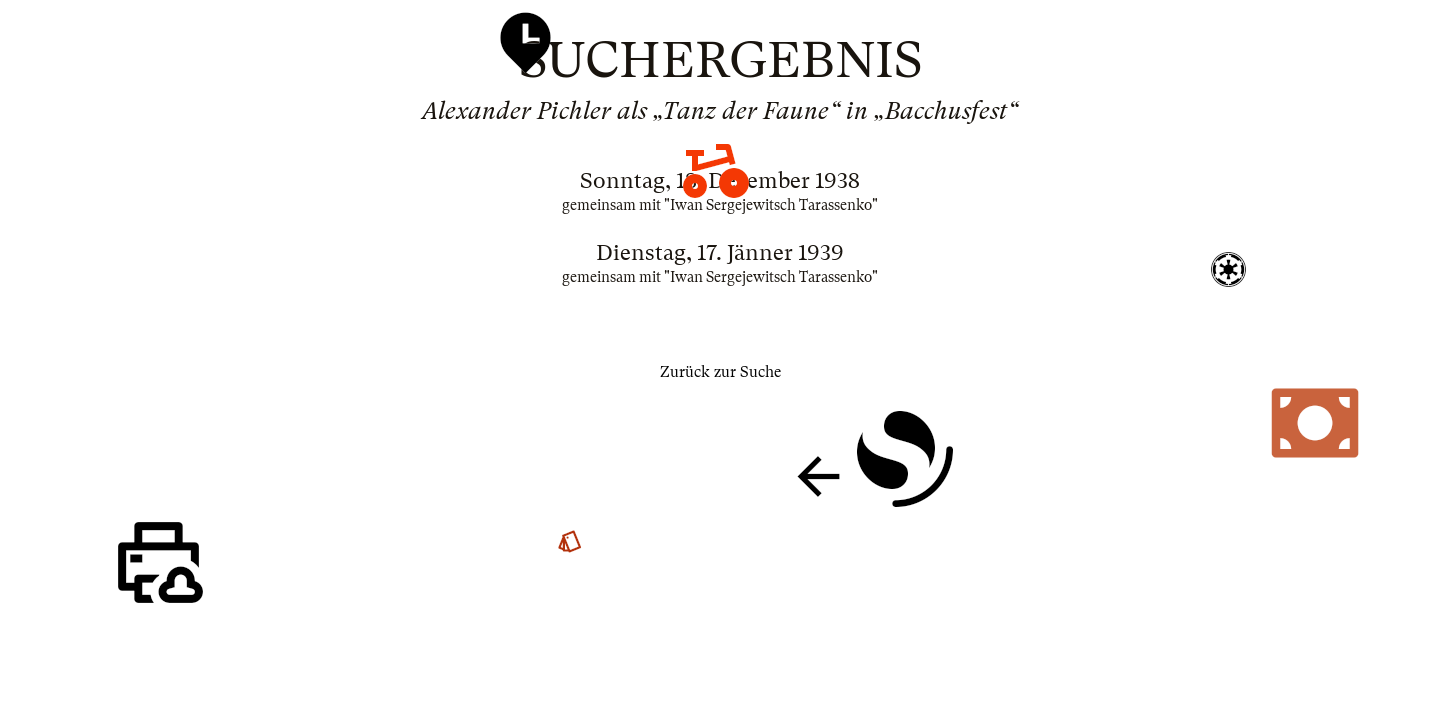 The width and height of the screenshot is (1440, 720). Describe the element at coordinates (716, 171) in the screenshot. I see `view nearby bike rental stations` at that location.